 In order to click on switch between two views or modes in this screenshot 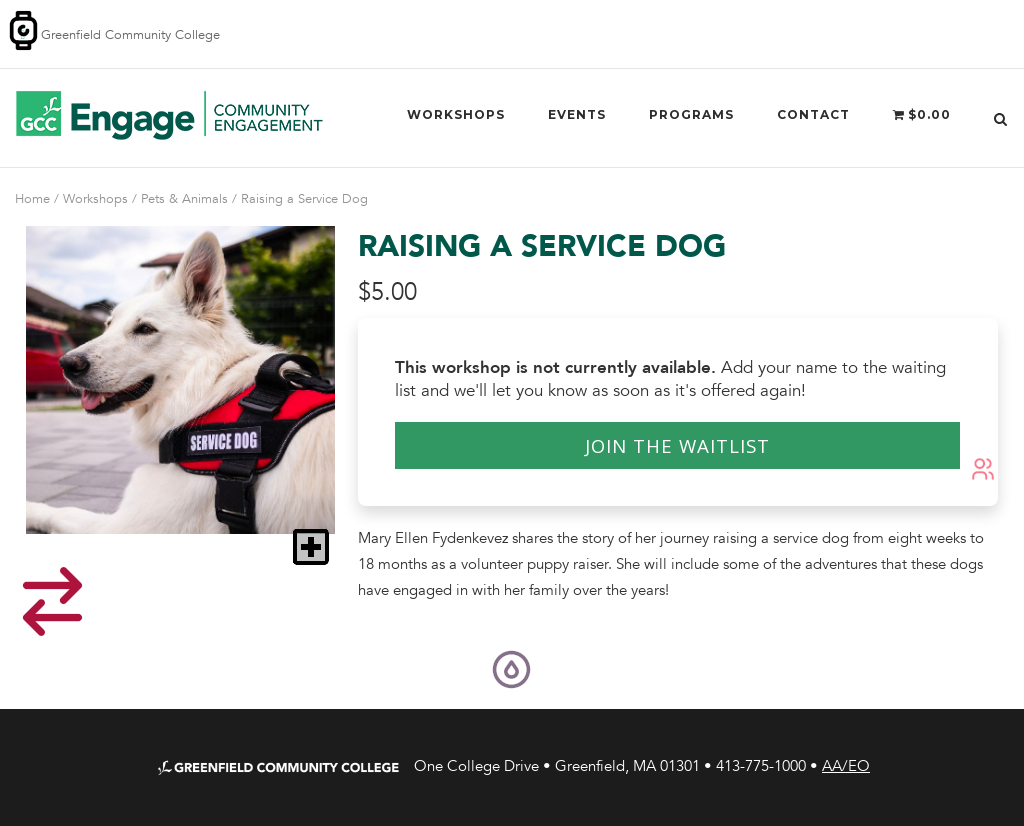, I will do `click(52, 601)`.